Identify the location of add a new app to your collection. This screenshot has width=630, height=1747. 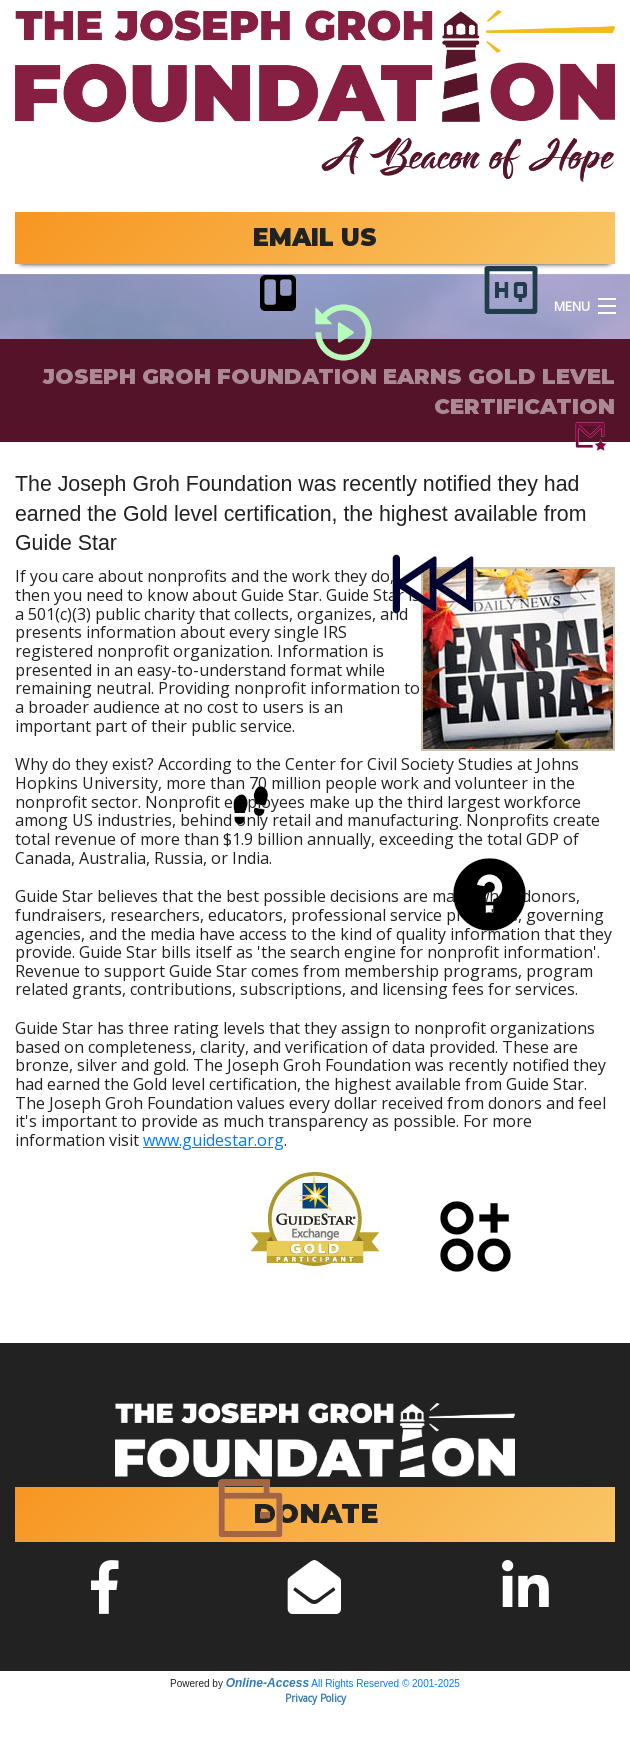
(475, 1236).